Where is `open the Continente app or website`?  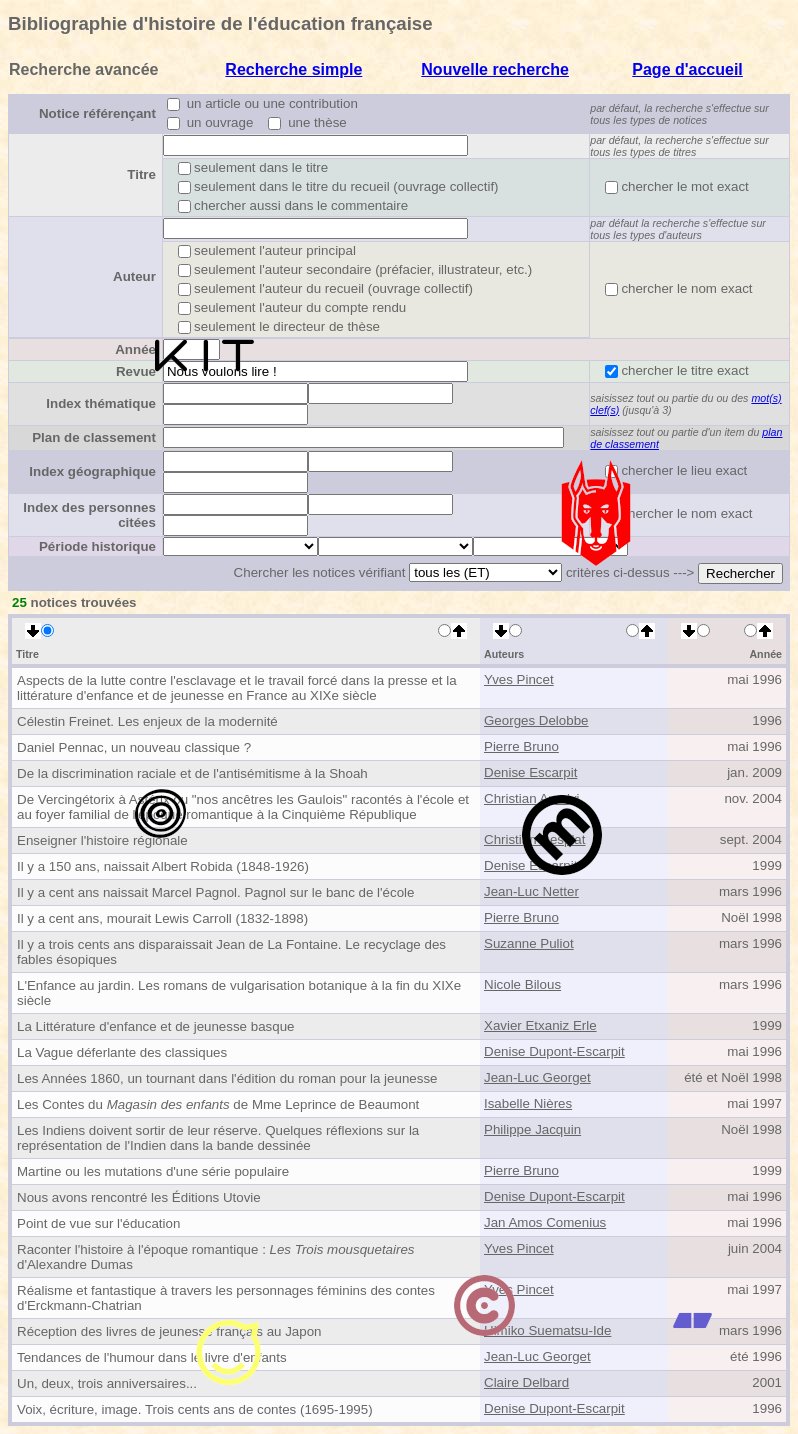 open the Continente app or website is located at coordinates (484, 1305).